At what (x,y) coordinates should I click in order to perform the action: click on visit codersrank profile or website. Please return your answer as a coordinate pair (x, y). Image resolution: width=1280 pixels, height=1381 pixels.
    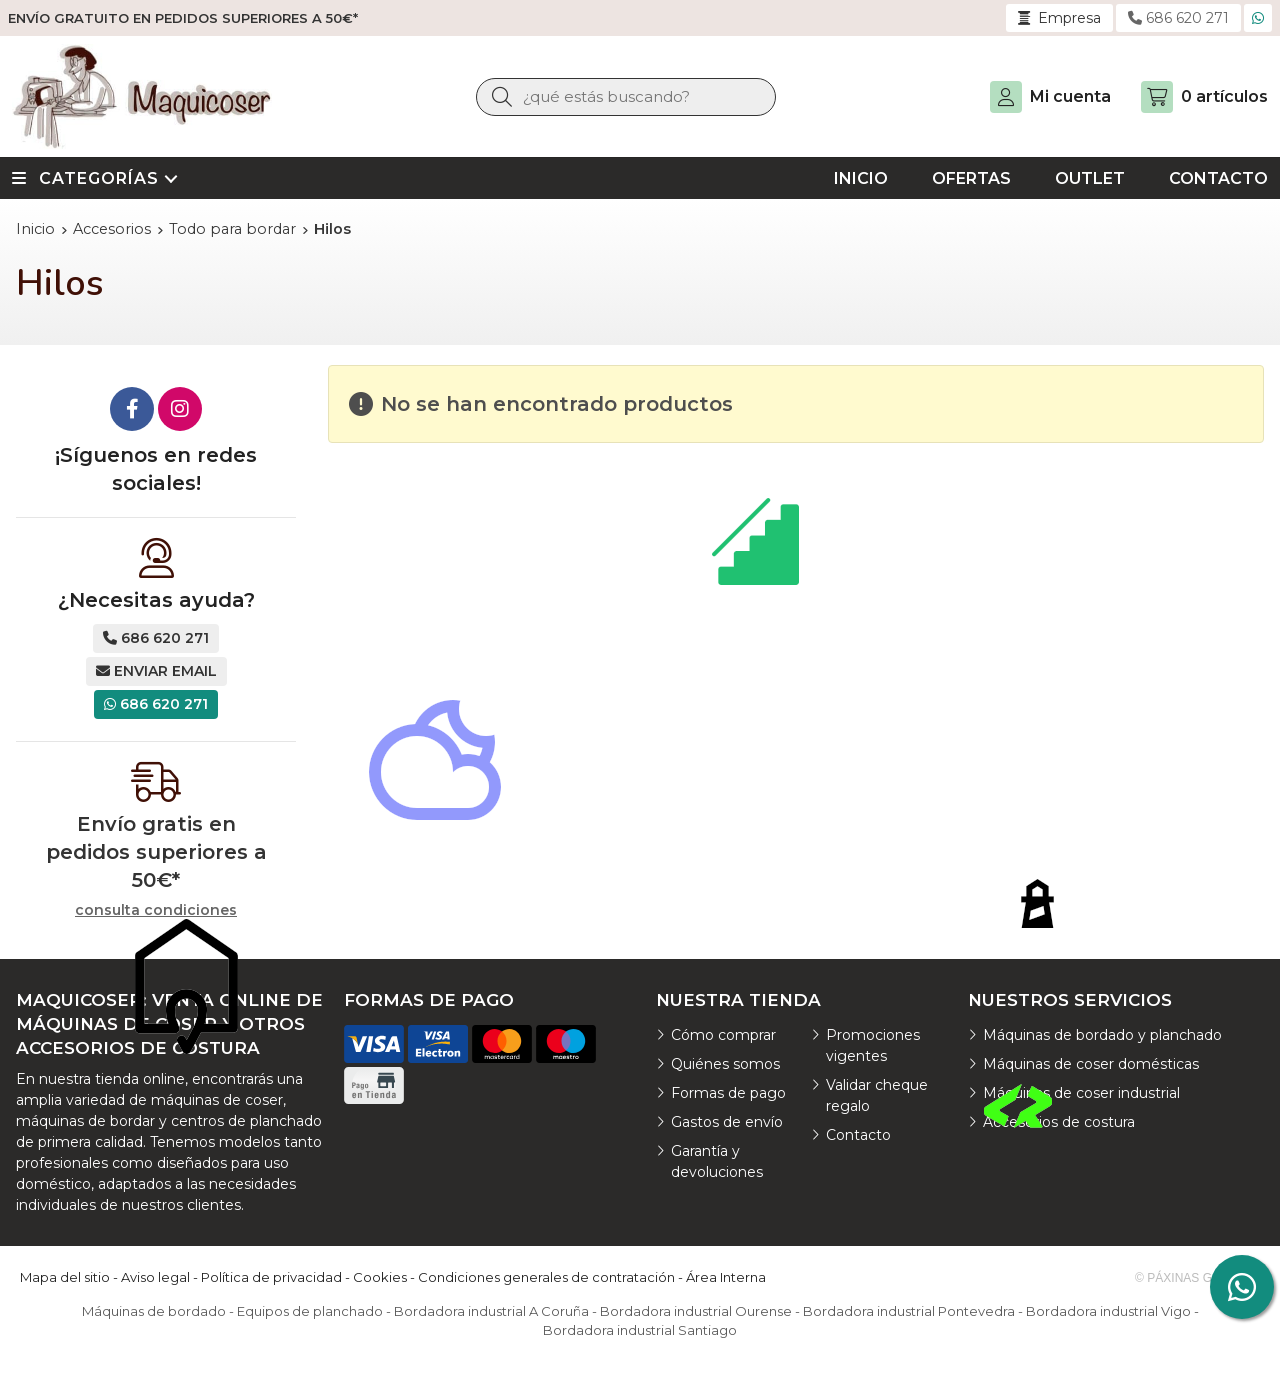
    Looking at the image, I should click on (1018, 1106).